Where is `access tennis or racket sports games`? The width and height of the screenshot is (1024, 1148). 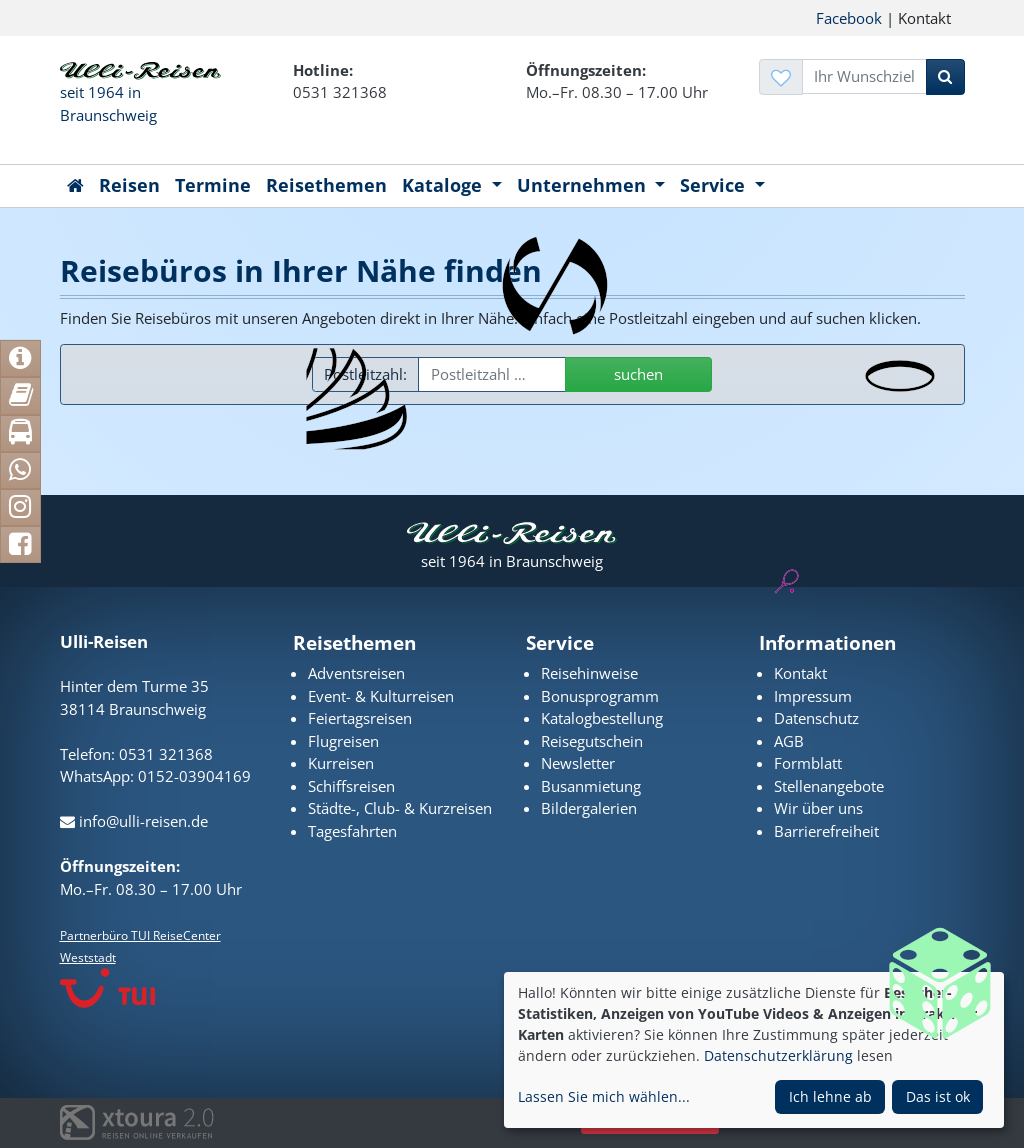 access tennis or racket sports games is located at coordinates (786, 581).